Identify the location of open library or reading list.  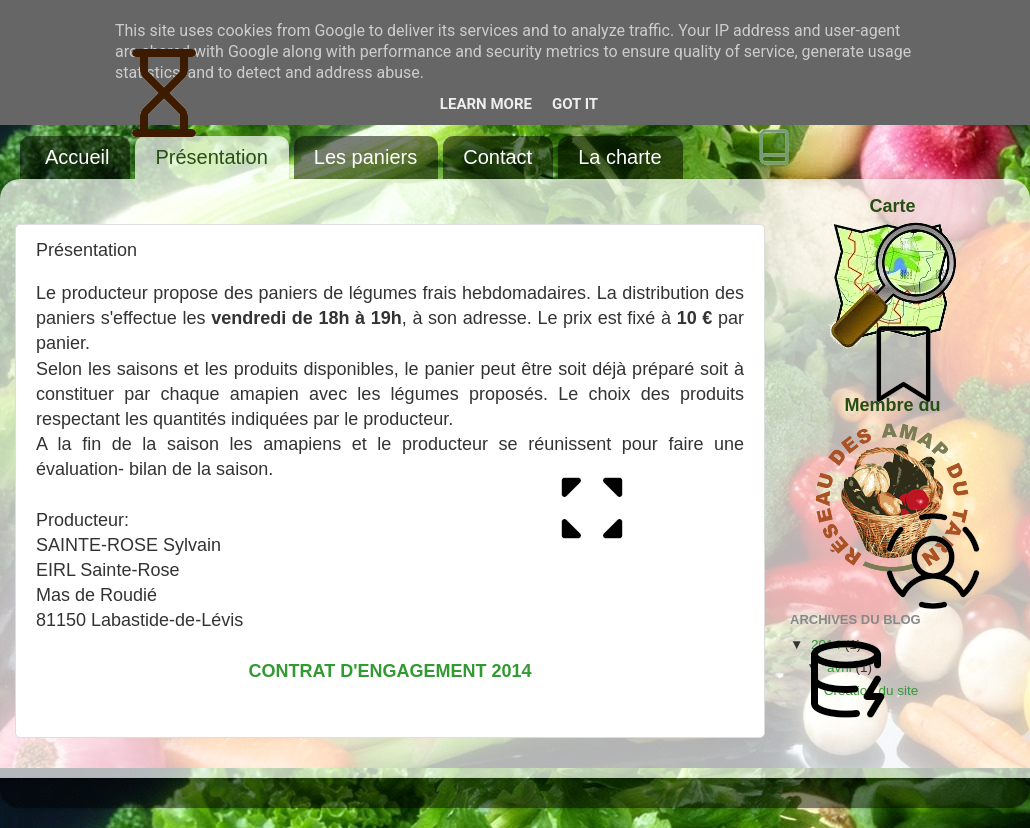
(774, 147).